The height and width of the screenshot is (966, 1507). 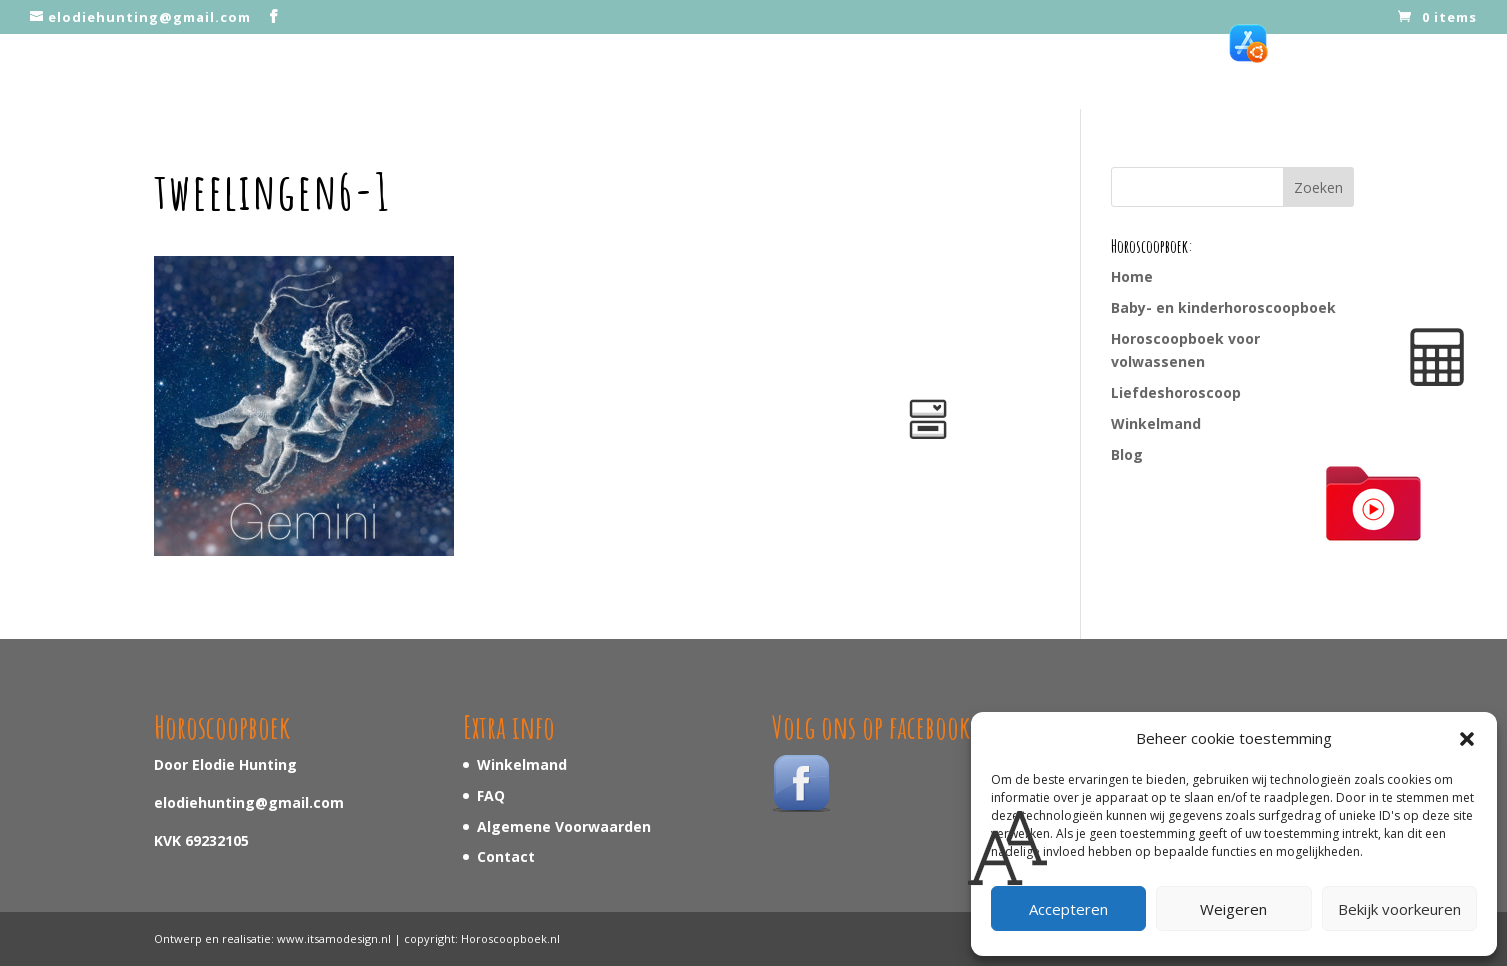 What do you see at coordinates (1435, 357) in the screenshot?
I see `open the calculator app` at bounding box center [1435, 357].